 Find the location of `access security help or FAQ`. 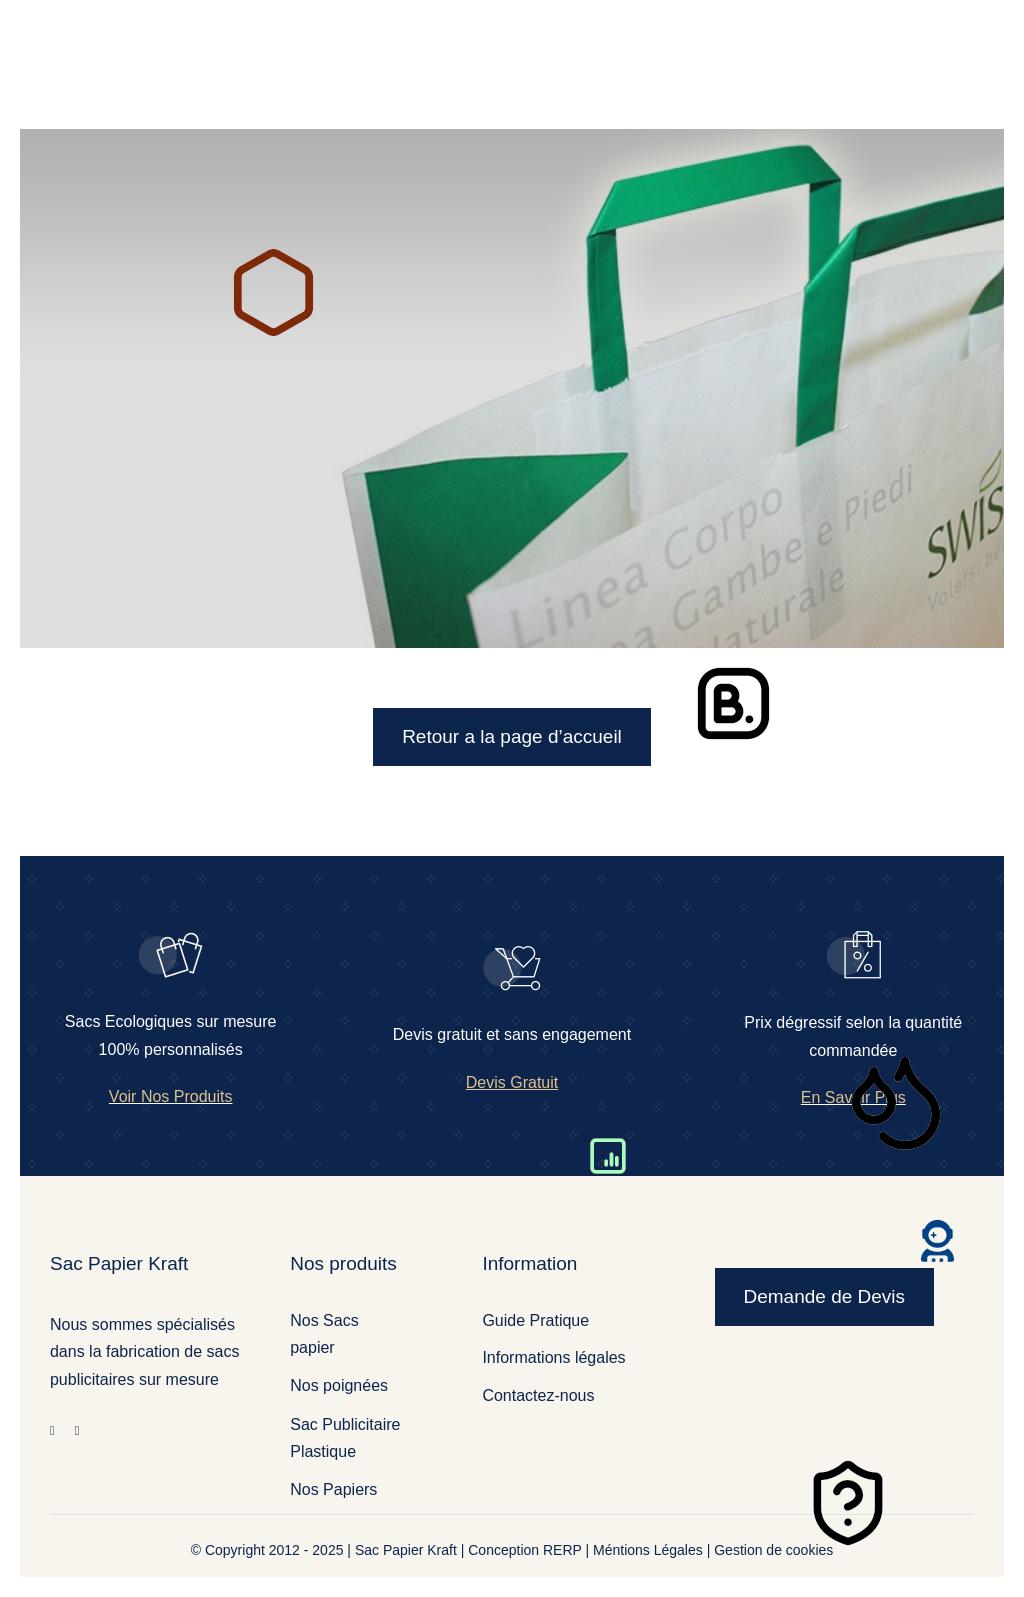

access security help or FAQ is located at coordinates (848, 1503).